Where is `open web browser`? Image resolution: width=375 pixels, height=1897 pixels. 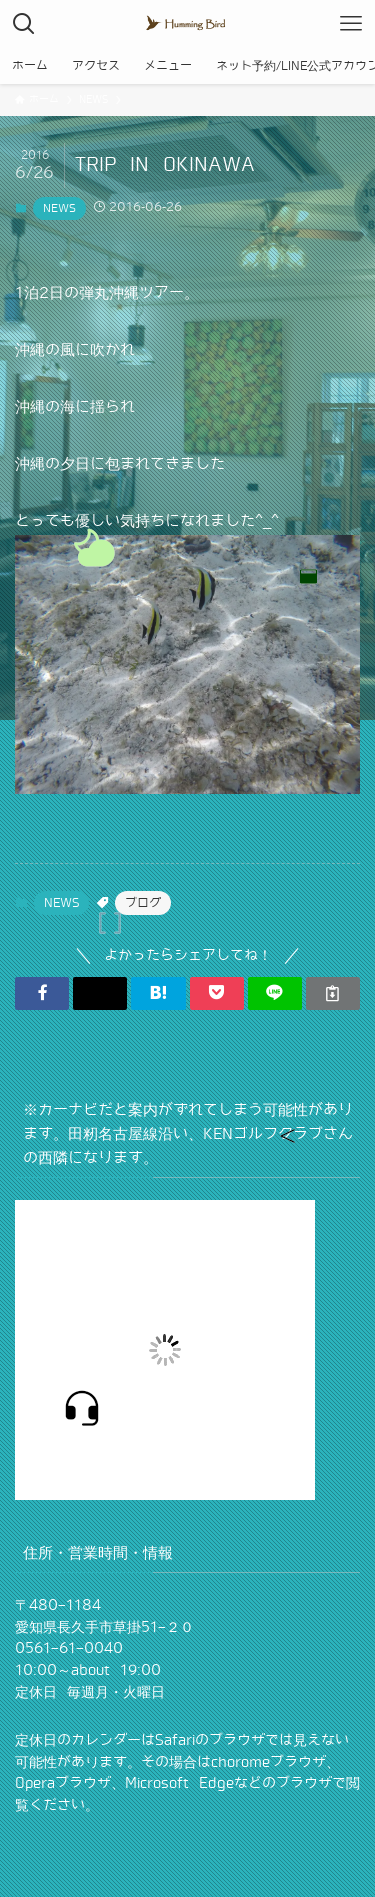
open web browser is located at coordinates (308, 576).